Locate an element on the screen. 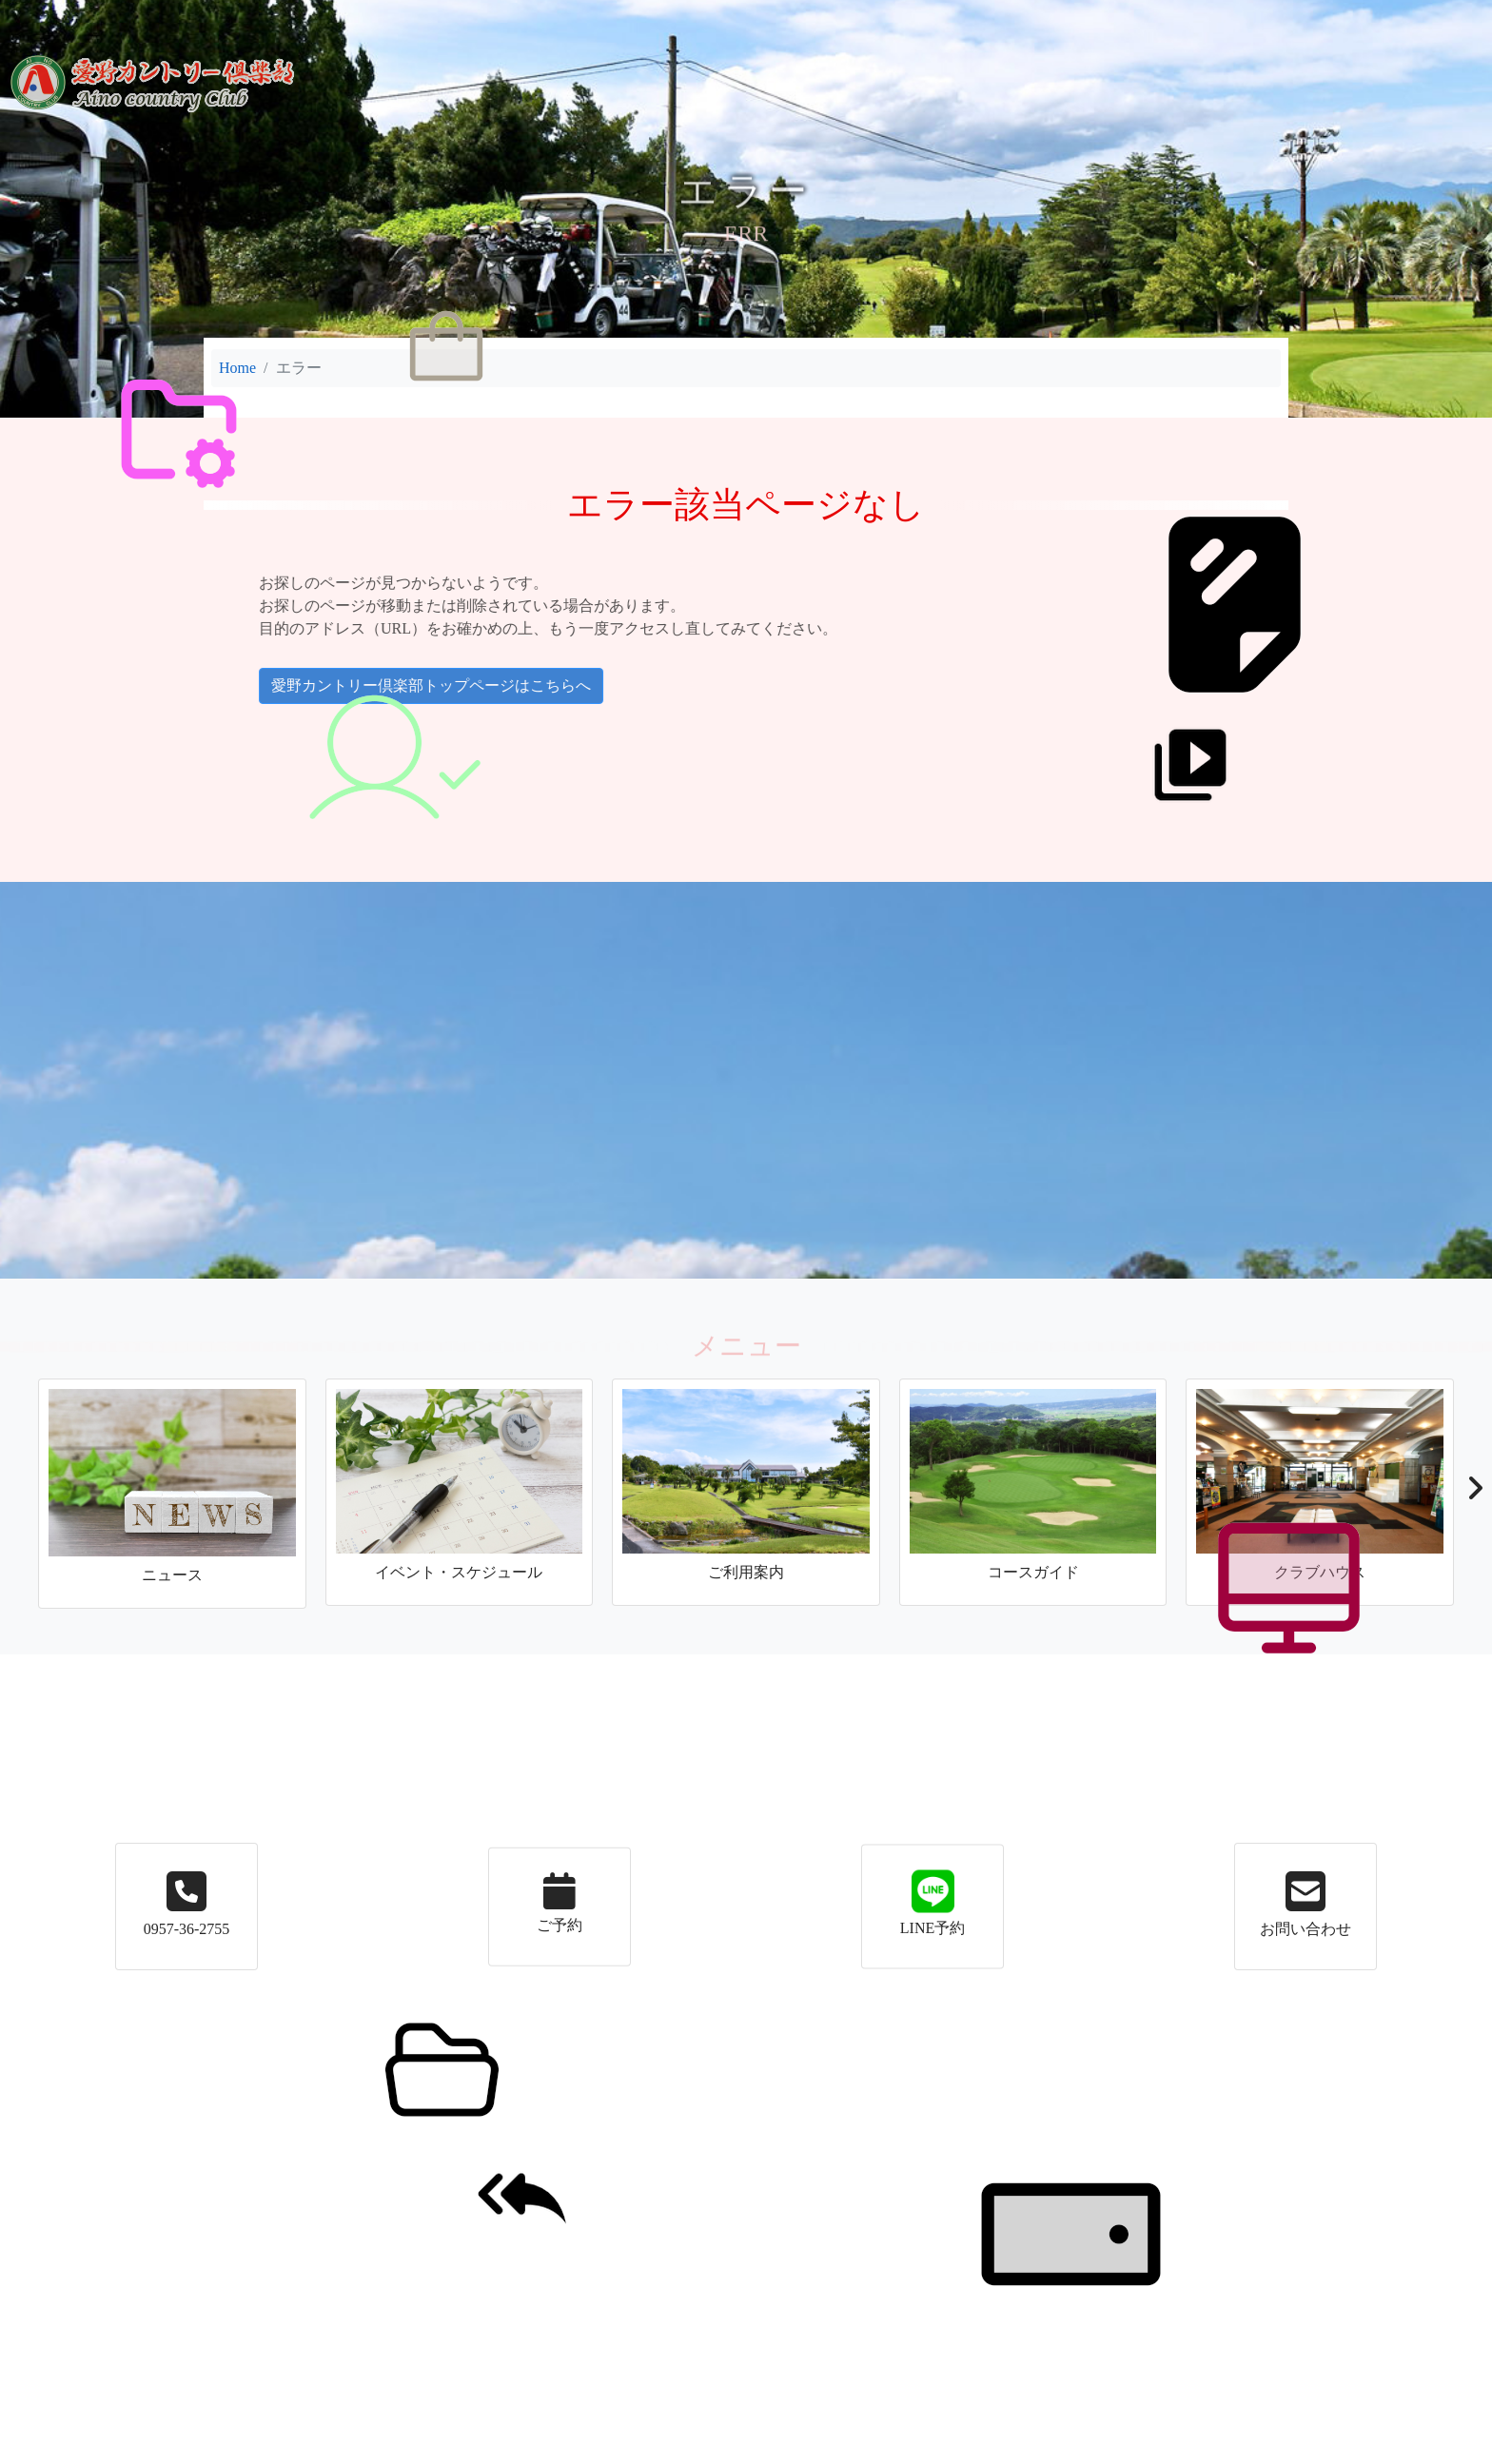  access folder settings is located at coordinates (179, 432).